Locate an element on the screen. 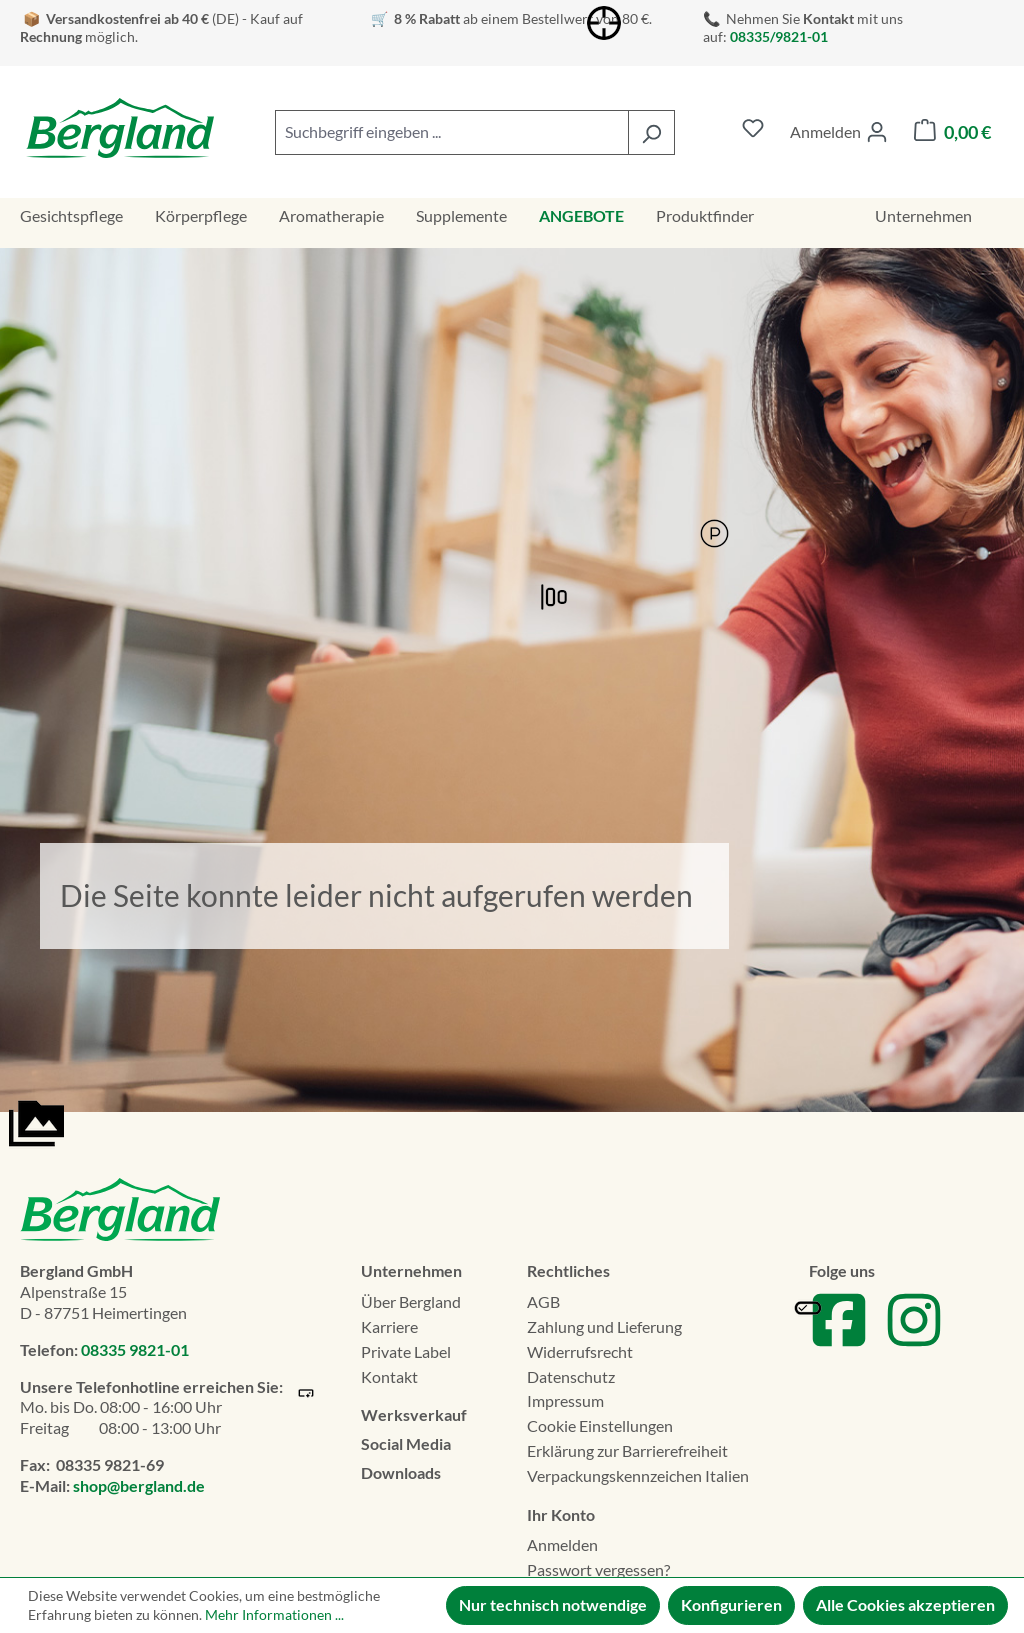 The height and width of the screenshot is (1633, 1024). parking location or availability indicator is located at coordinates (714, 533).